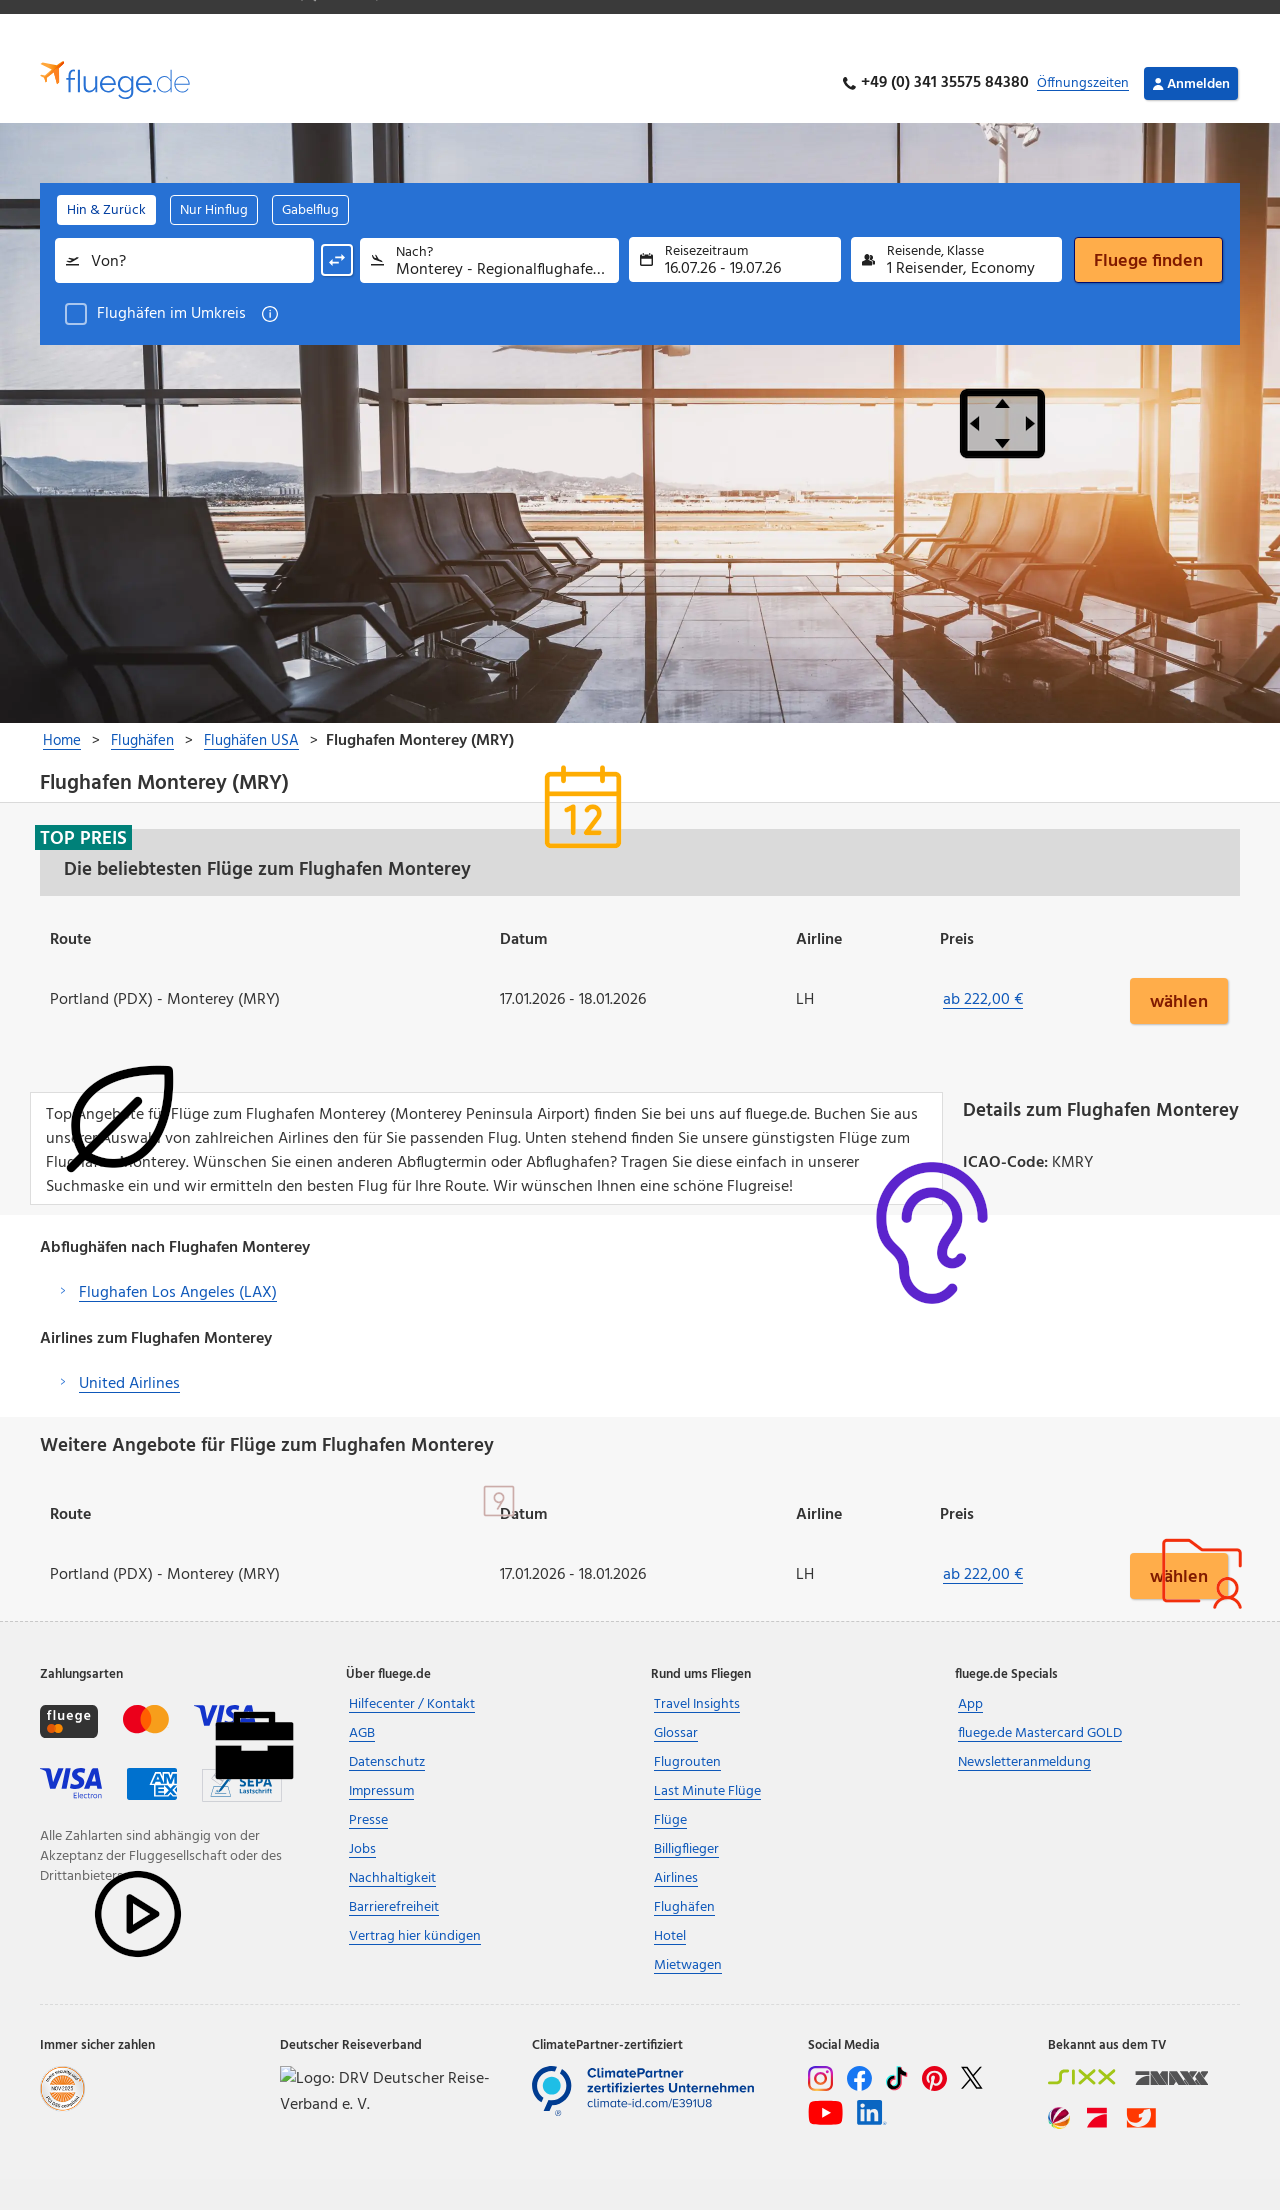 This screenshot has width=1280, height=2210. Describe the element at coordinates (254, 1745) in the screenshot. I see `access work or business-related content` at that location.